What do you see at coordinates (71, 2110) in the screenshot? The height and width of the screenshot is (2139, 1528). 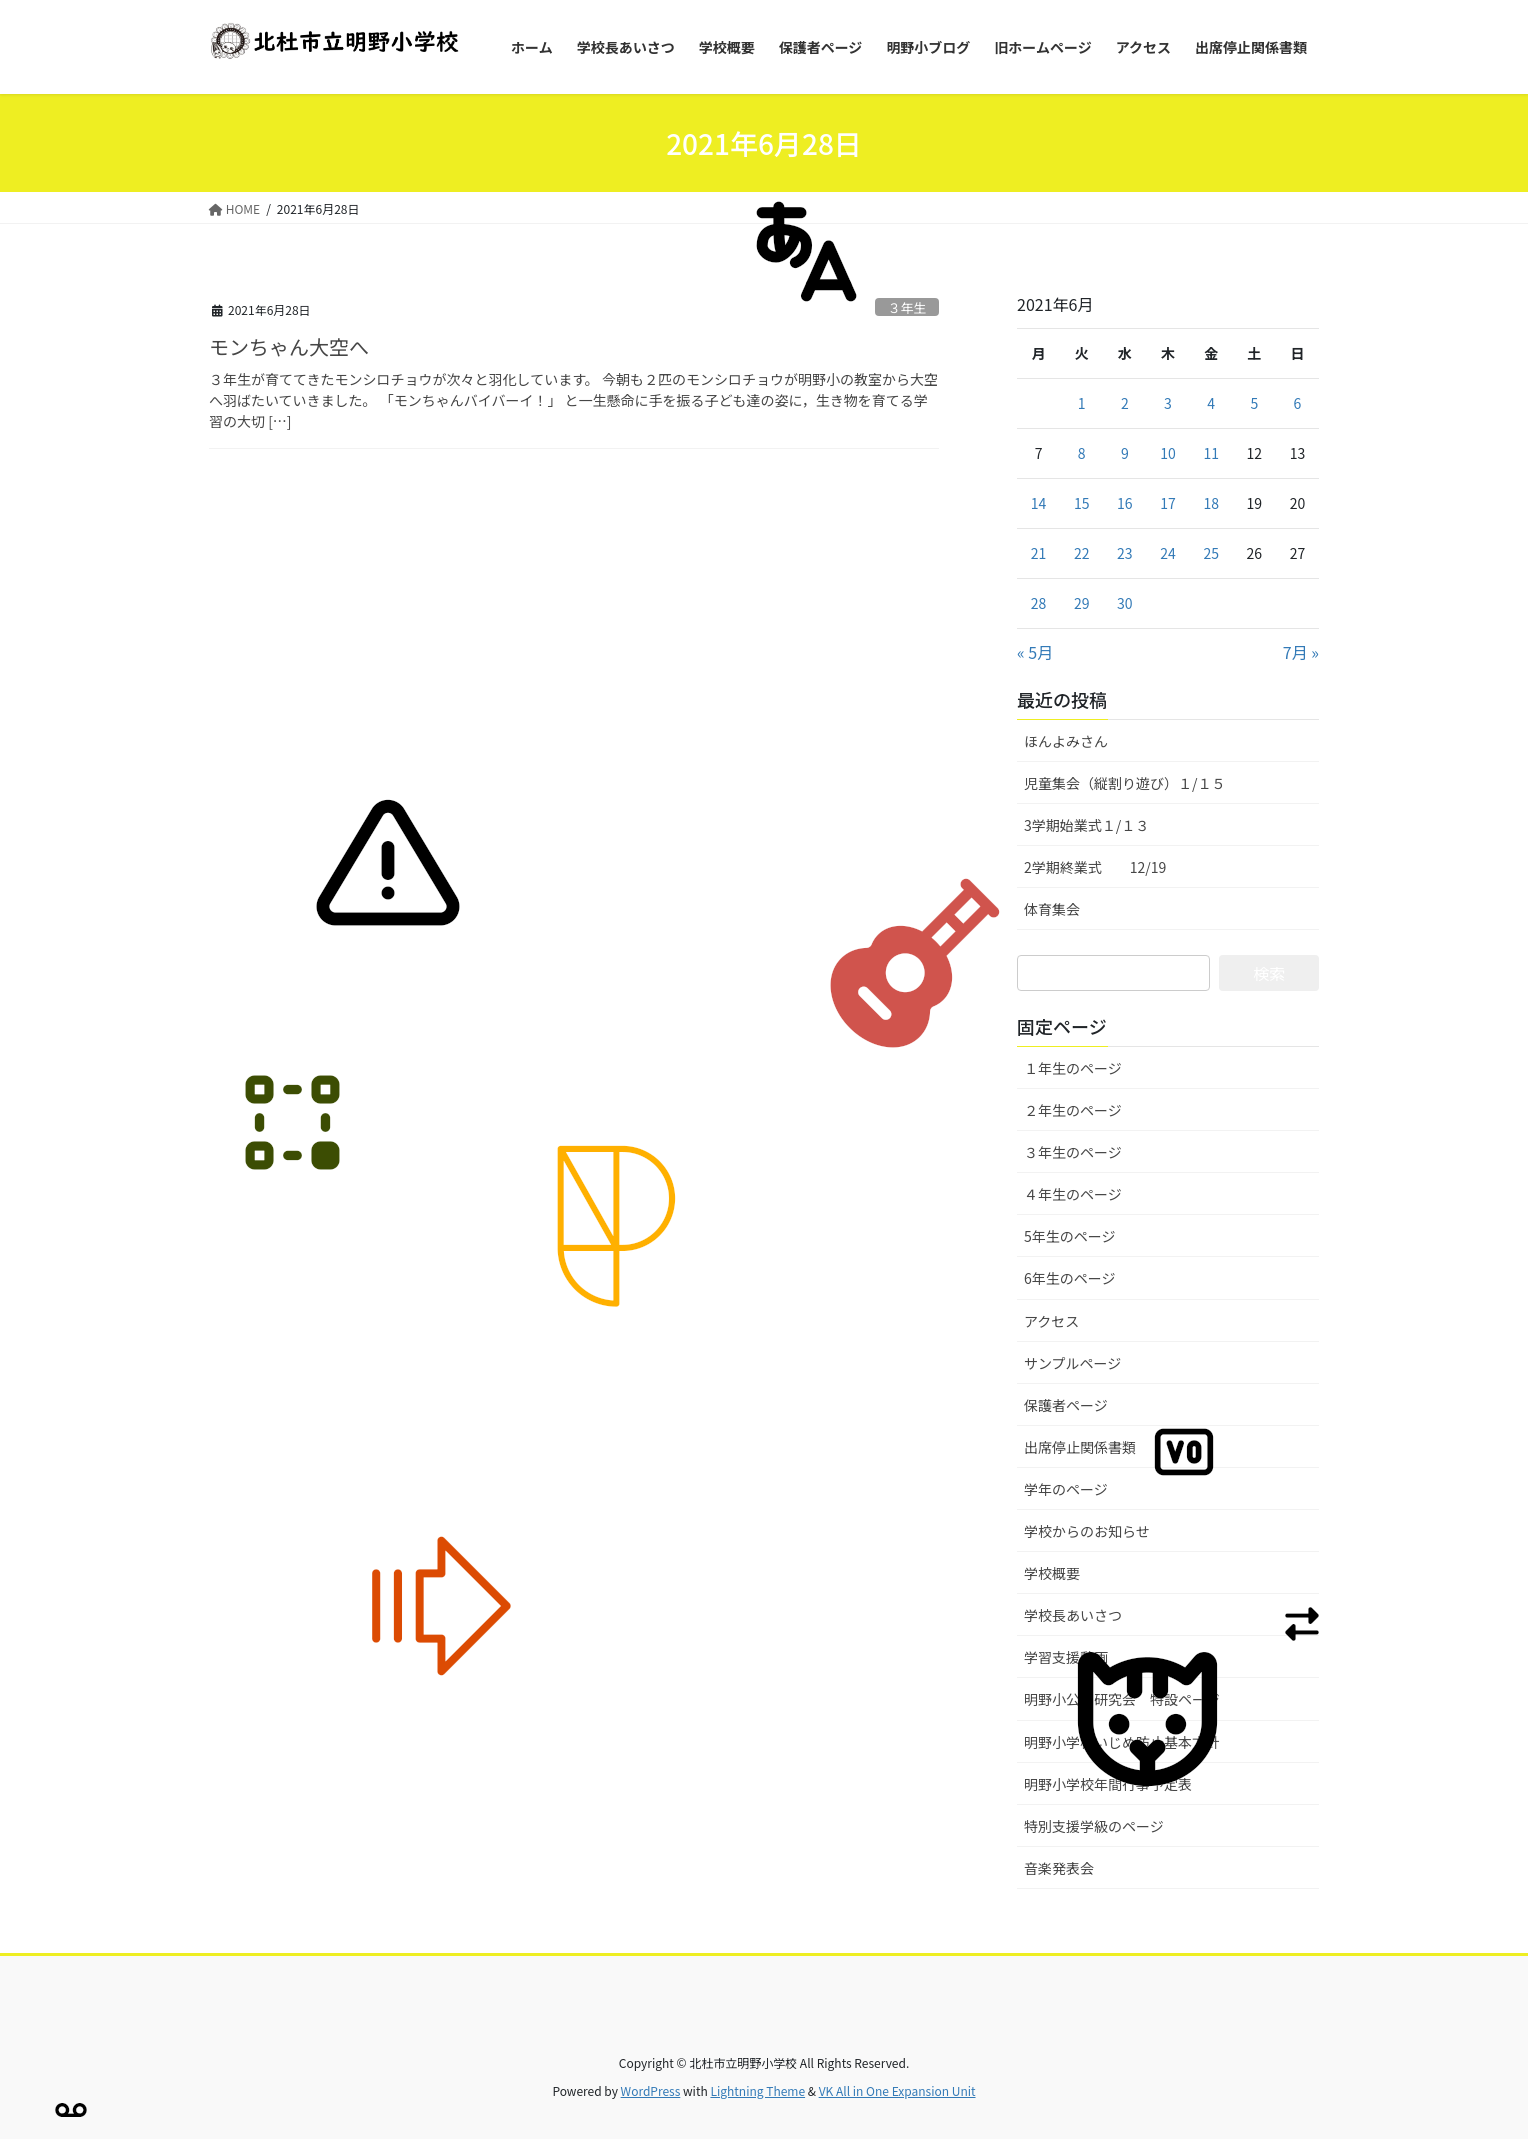 I see `access voicemail messages` at bounding box center [71, 2110].